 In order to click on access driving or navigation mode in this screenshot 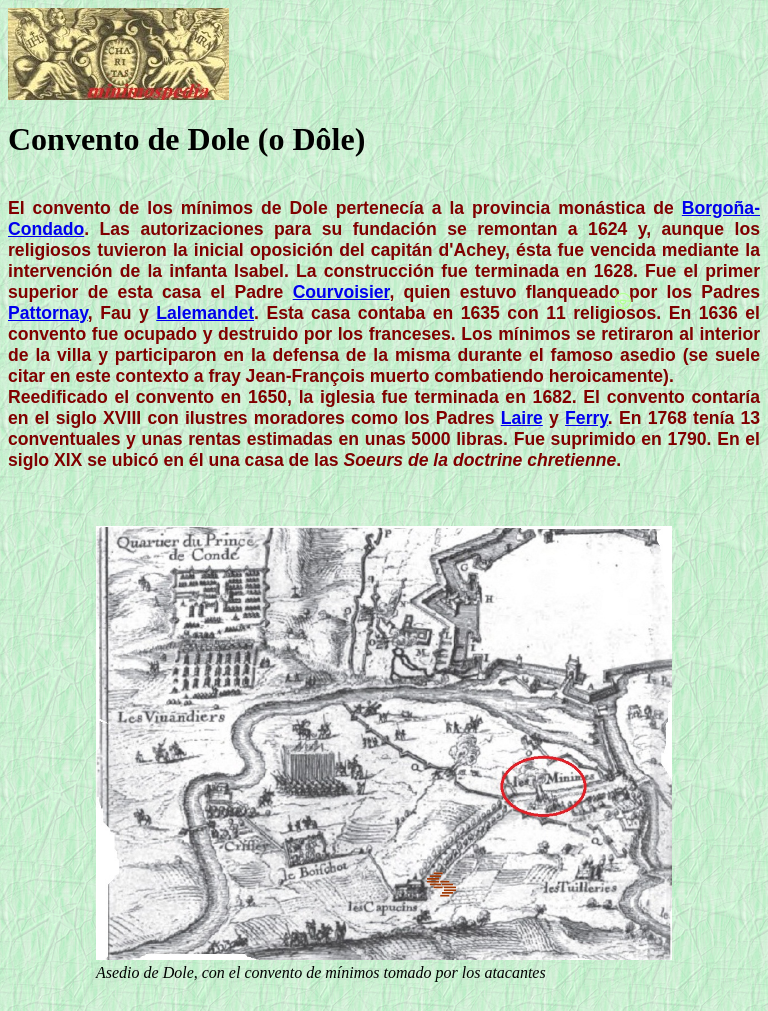, I will do `click(623, 301)`.